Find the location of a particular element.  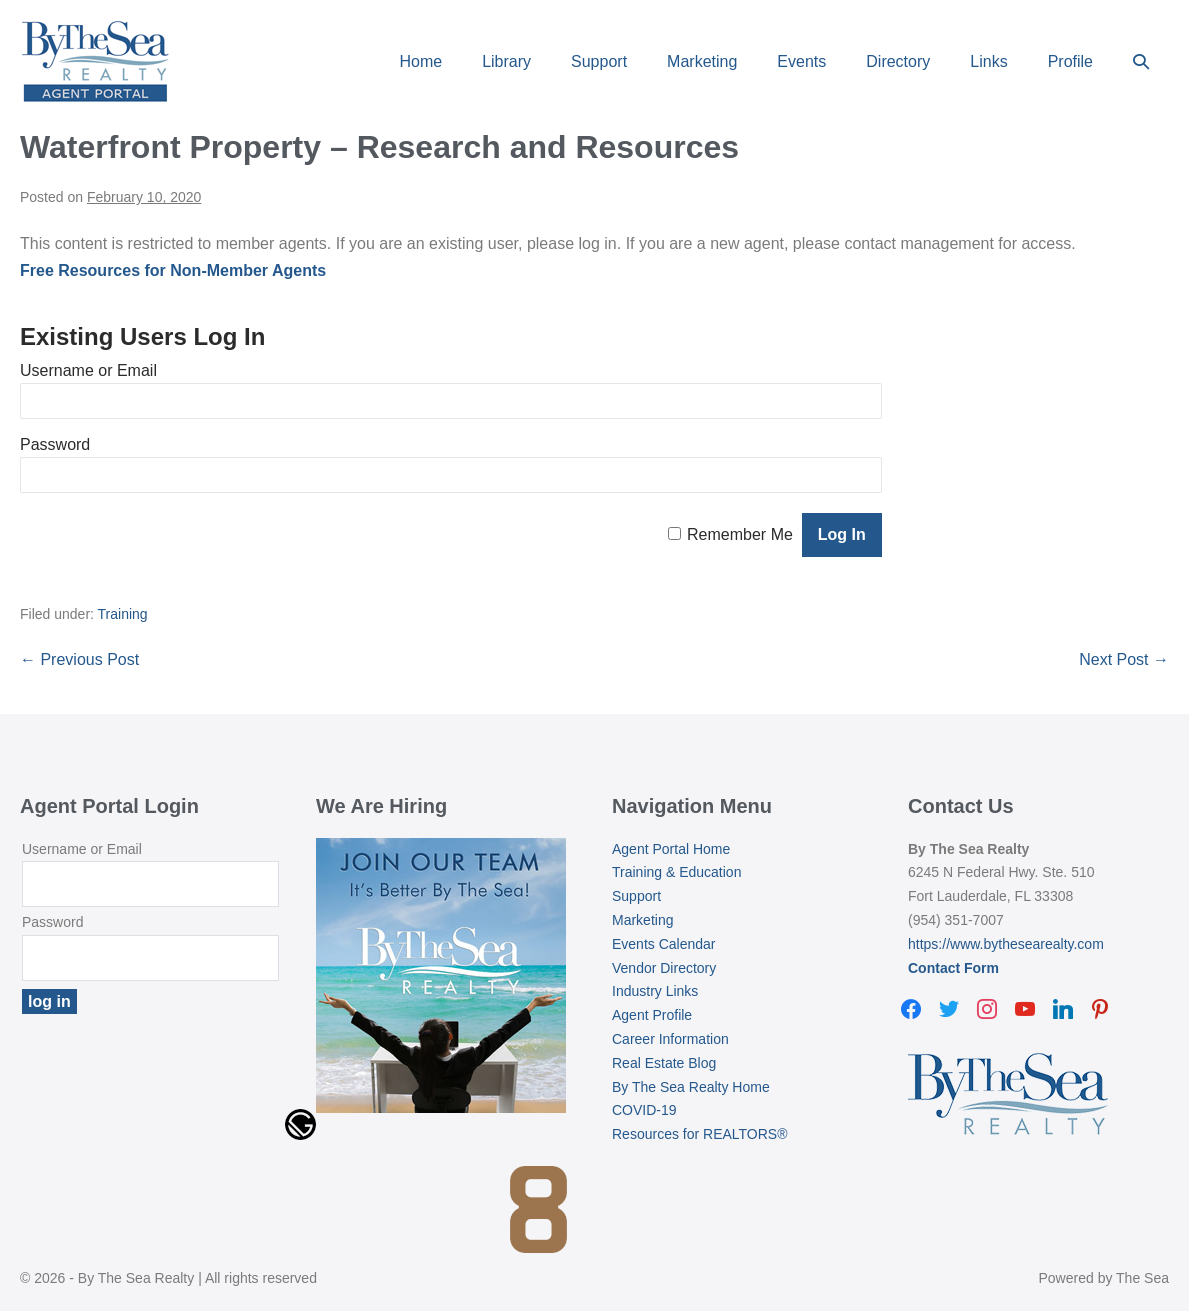

Gatsby framework logo is located at coordinates (300, 1124).